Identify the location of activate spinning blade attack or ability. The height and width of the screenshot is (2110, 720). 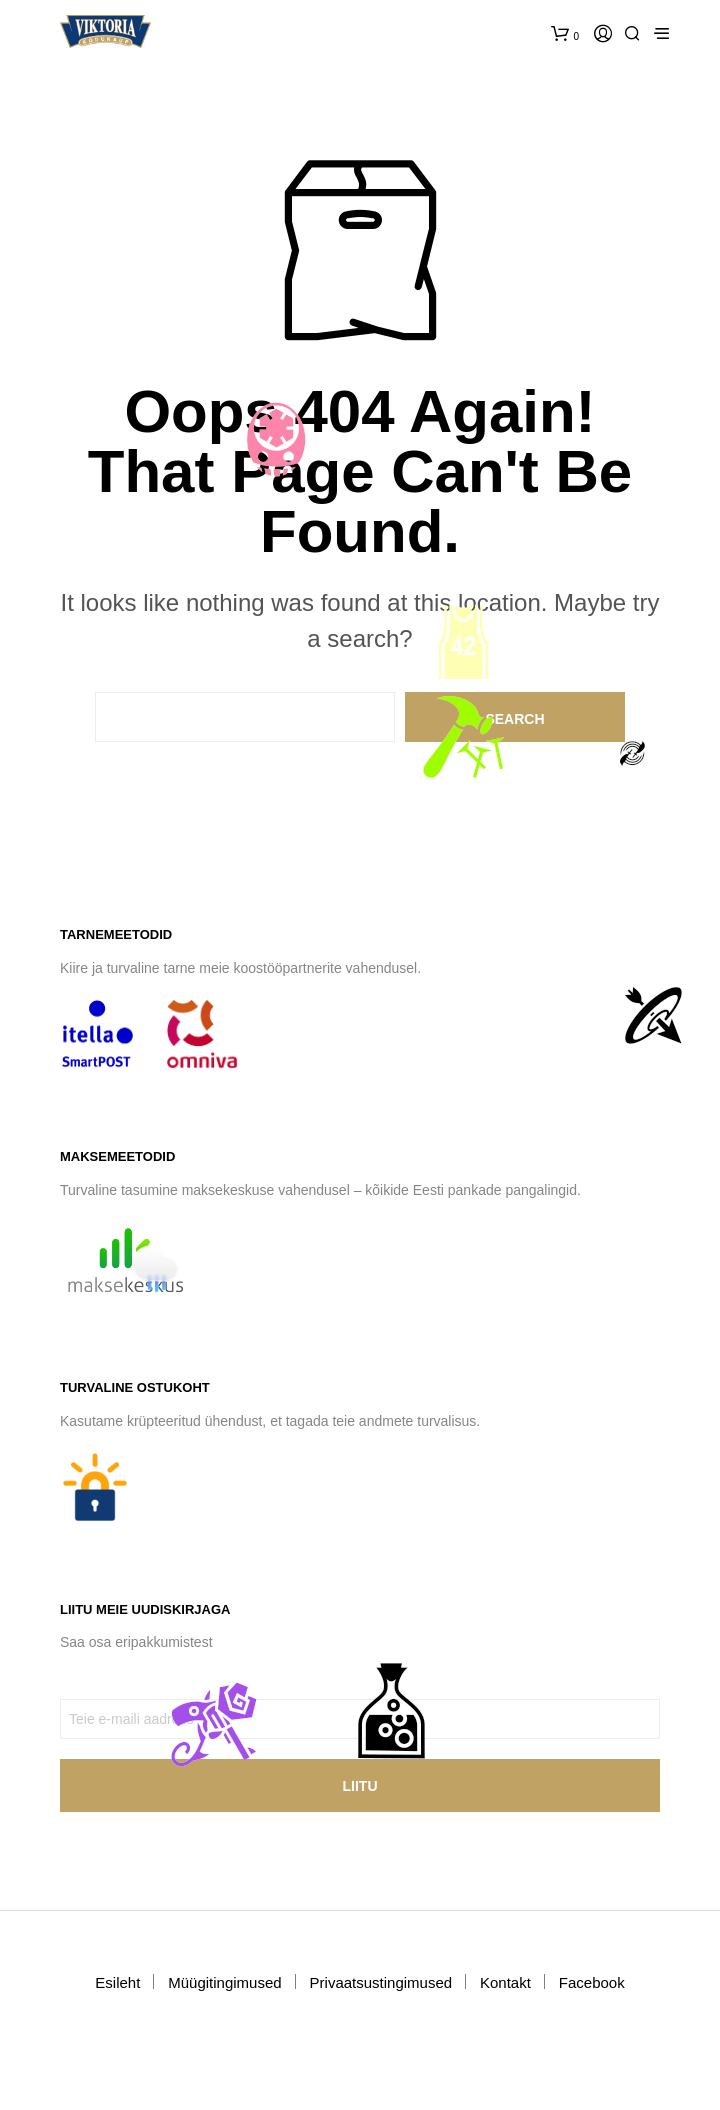
(632, 753).